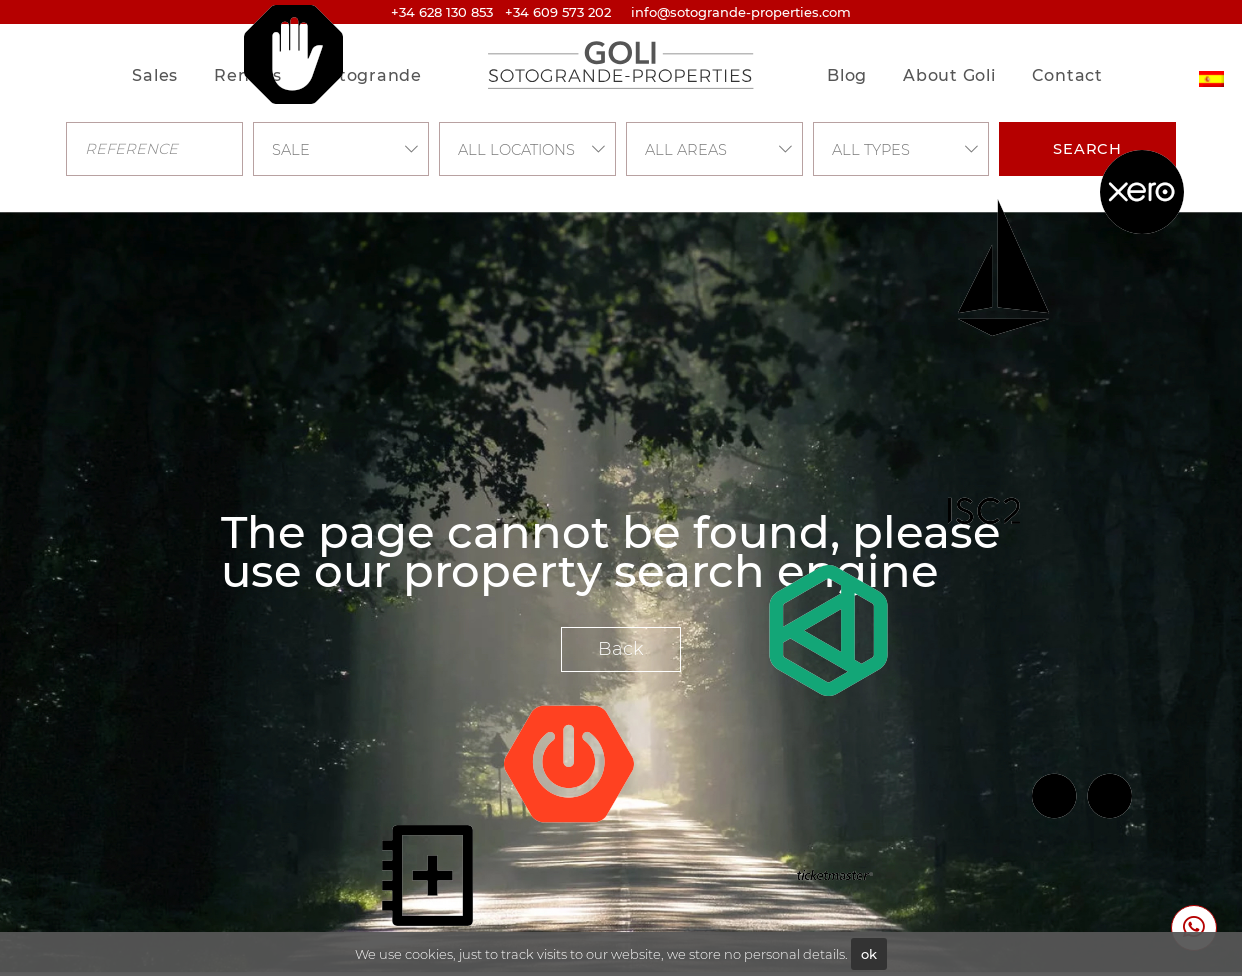 Image resolution: width=1242 pixels, height=976 pixels. What do you see at coordinates (1082, 796) in the screenshot?
I see `open Flickr app` at bounding box center [1082, 796].